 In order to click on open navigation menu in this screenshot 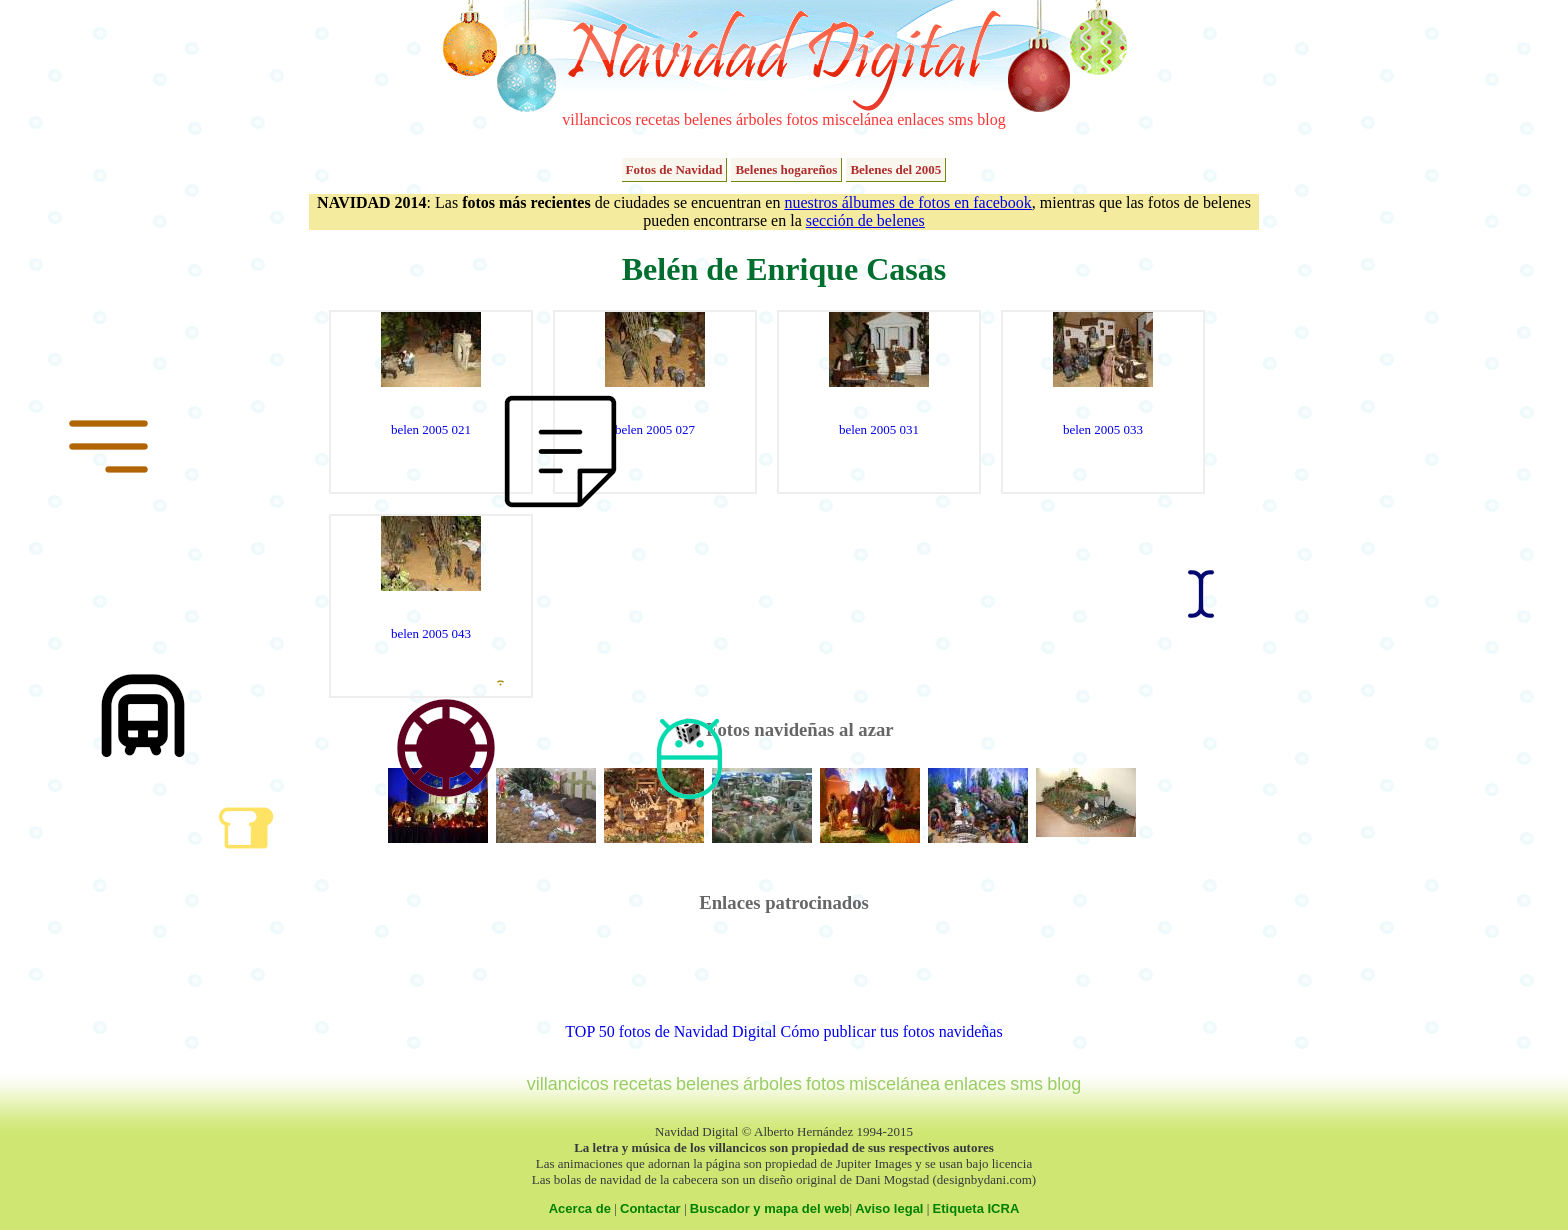, I will do `click(108, 446)`.